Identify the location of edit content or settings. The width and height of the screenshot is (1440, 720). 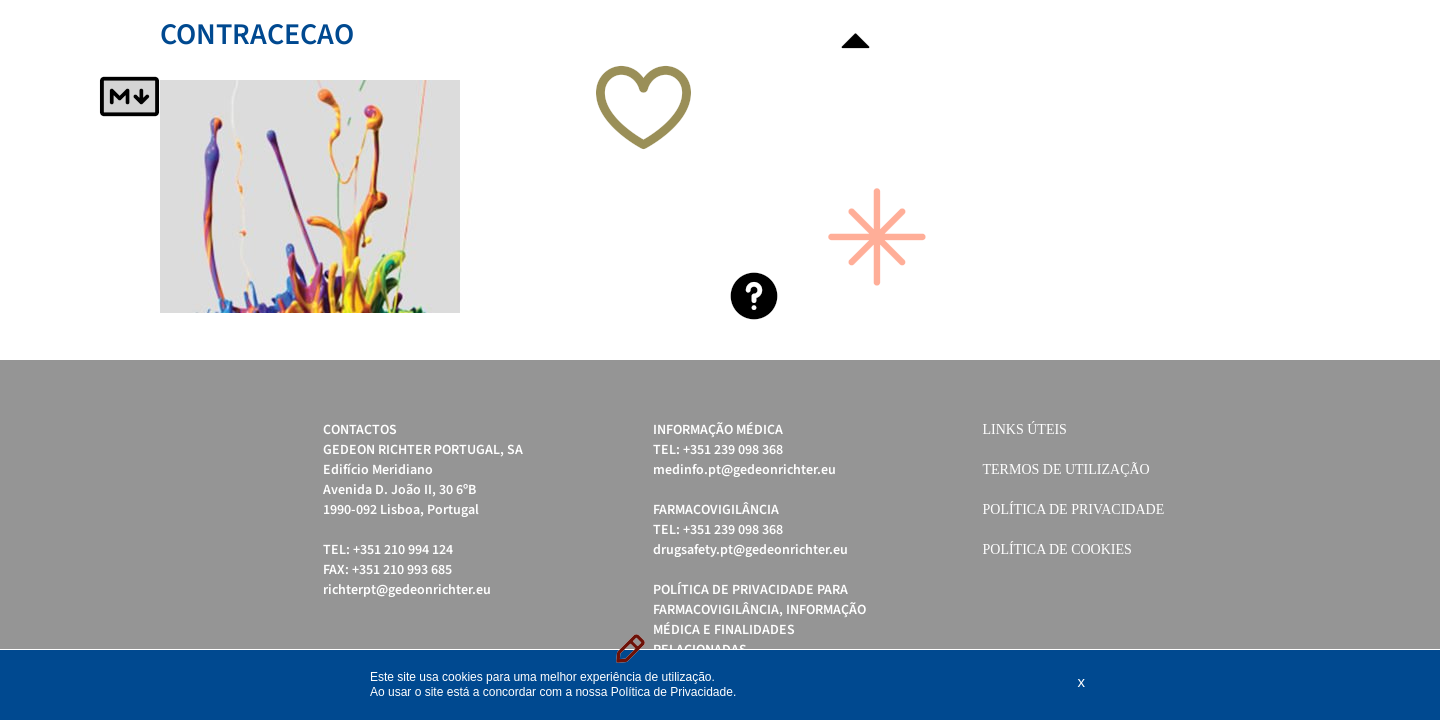
(630, 648).